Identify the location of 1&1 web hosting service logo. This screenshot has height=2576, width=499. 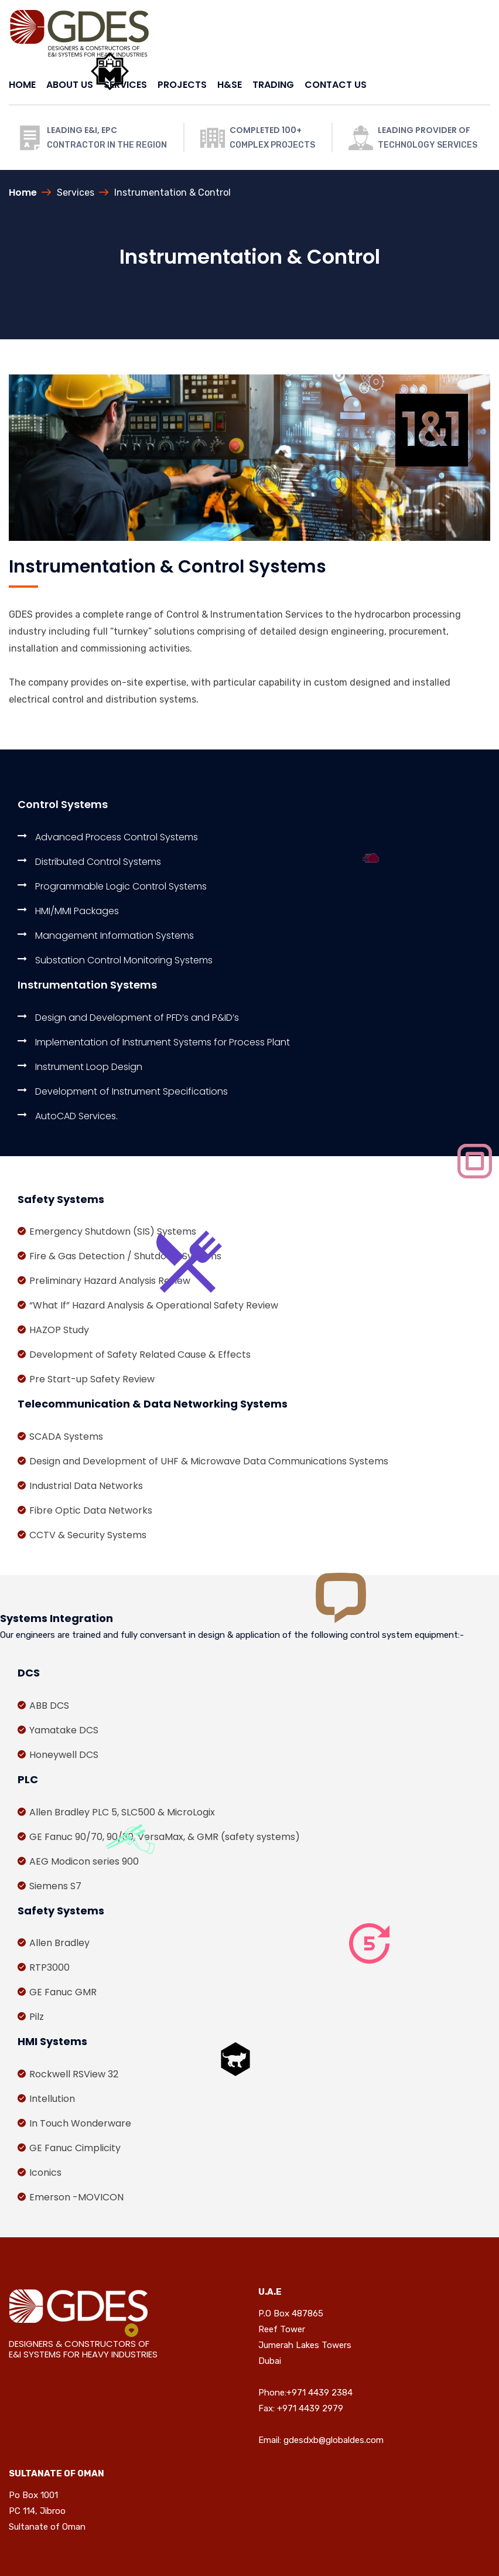
(432, 430).